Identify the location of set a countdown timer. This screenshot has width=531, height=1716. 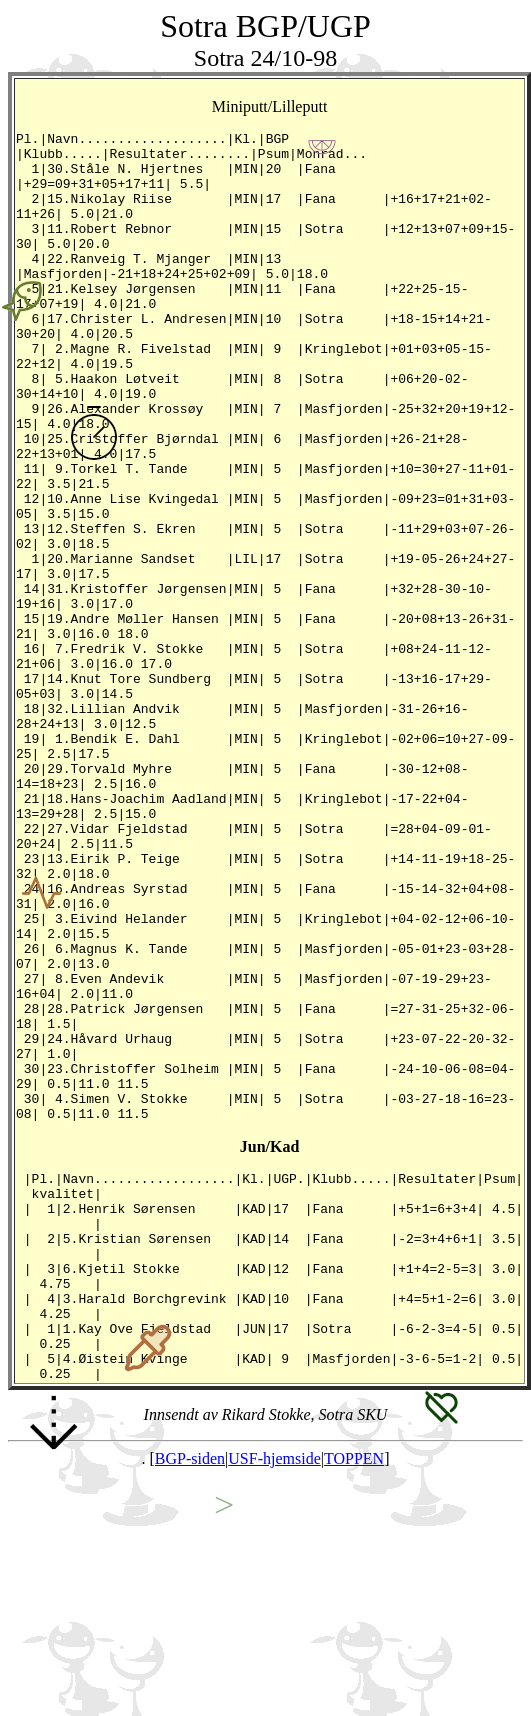
(94, 435).